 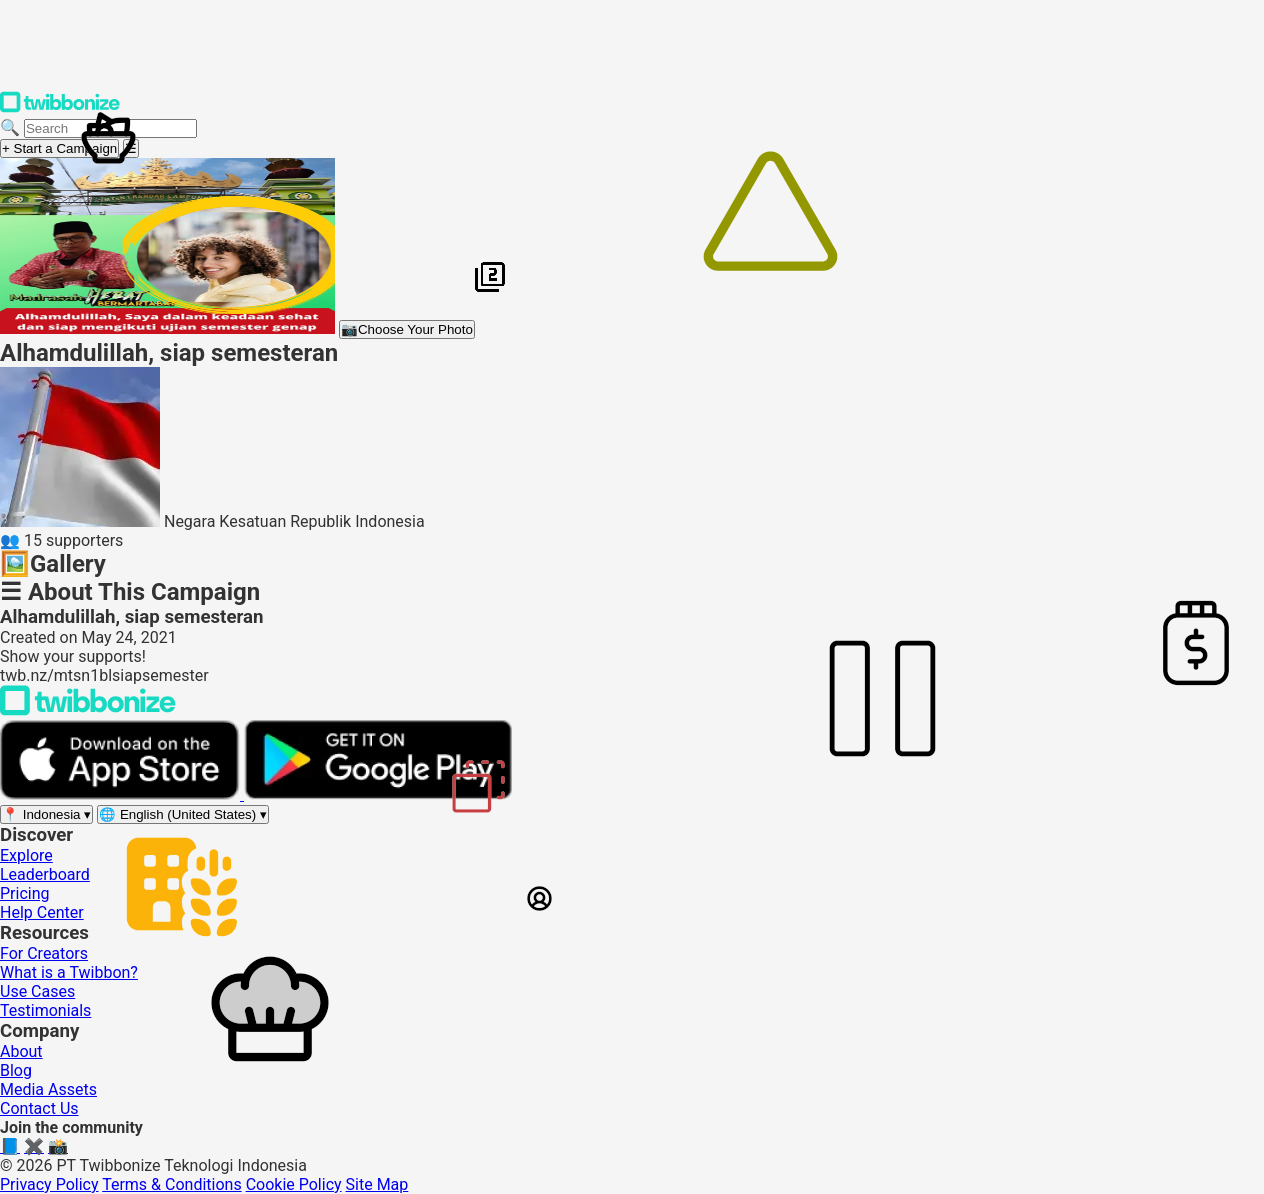 What do you see at coordinates (539, 898) in the screenshot?
I see `view your profile` at bounding box center [539, 898].